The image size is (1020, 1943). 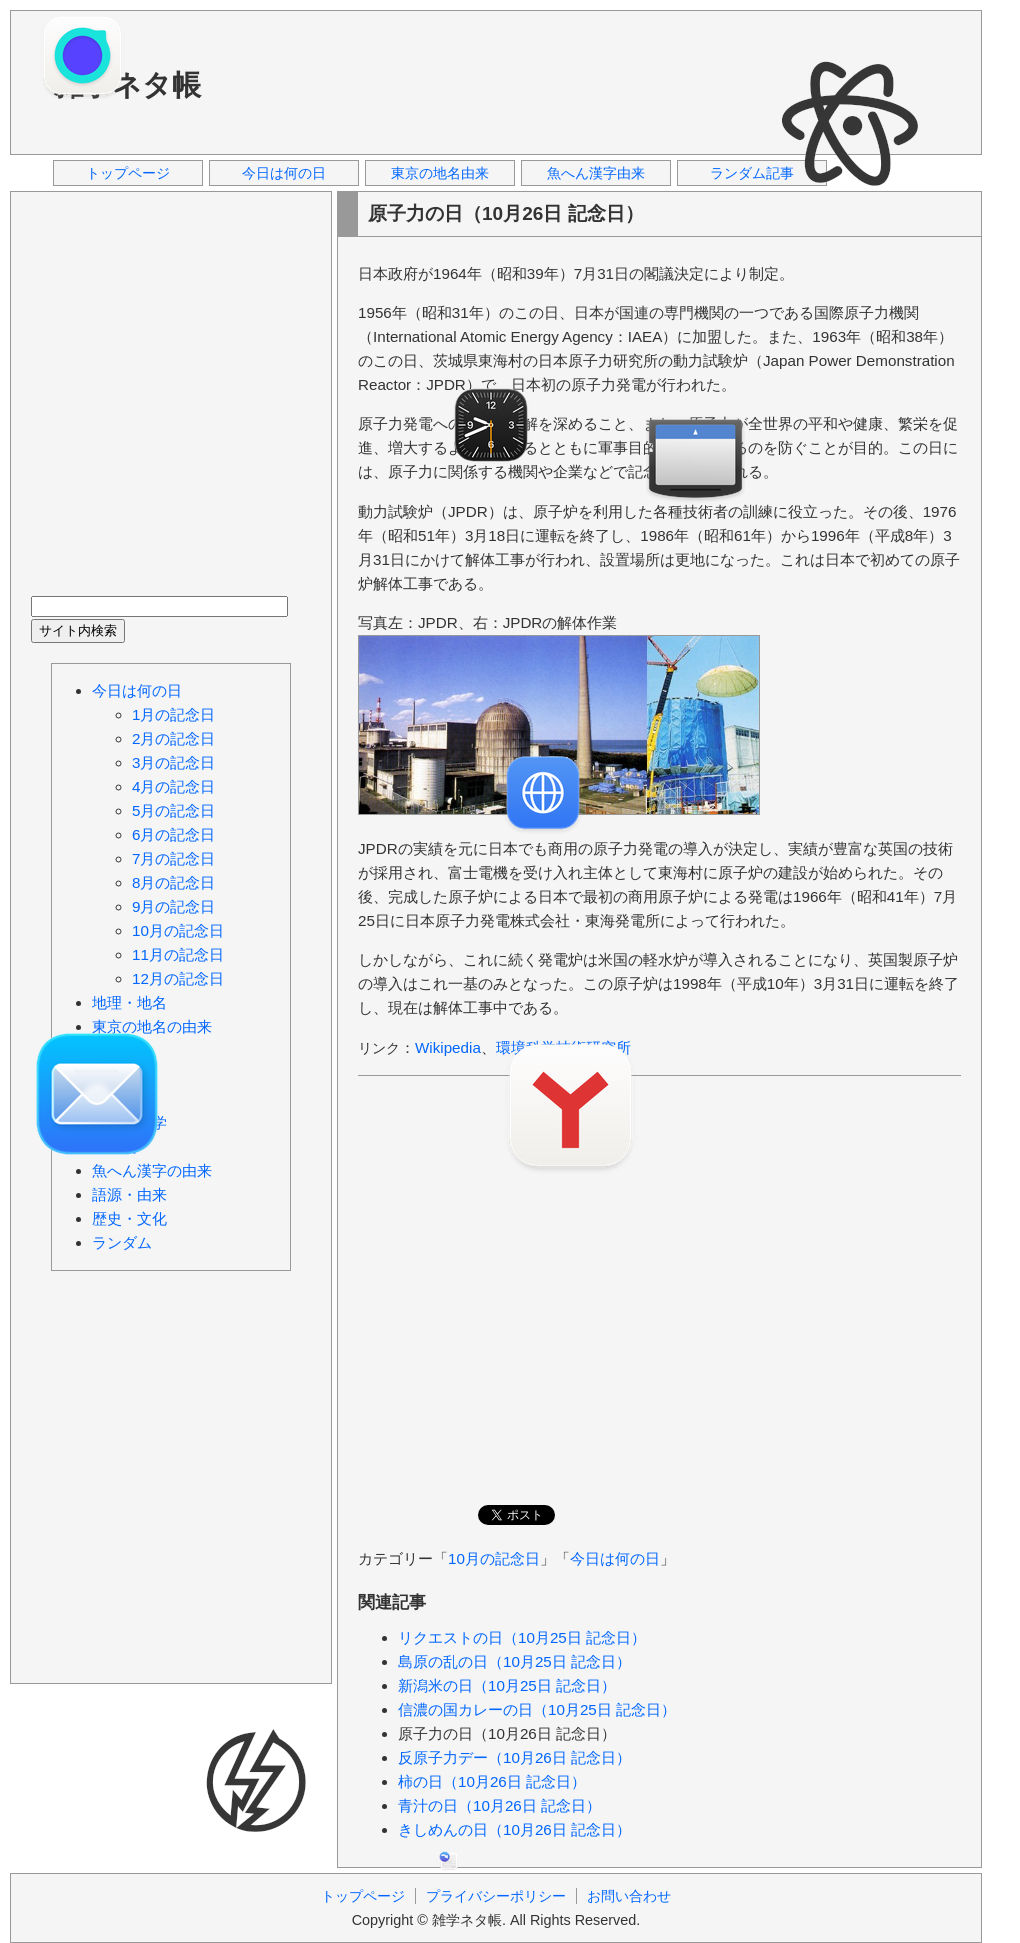 What do you see at coordinates (543, 794) in the screenshot?
I see `open BitTorrent app settings` at bounding box center [543, 794].